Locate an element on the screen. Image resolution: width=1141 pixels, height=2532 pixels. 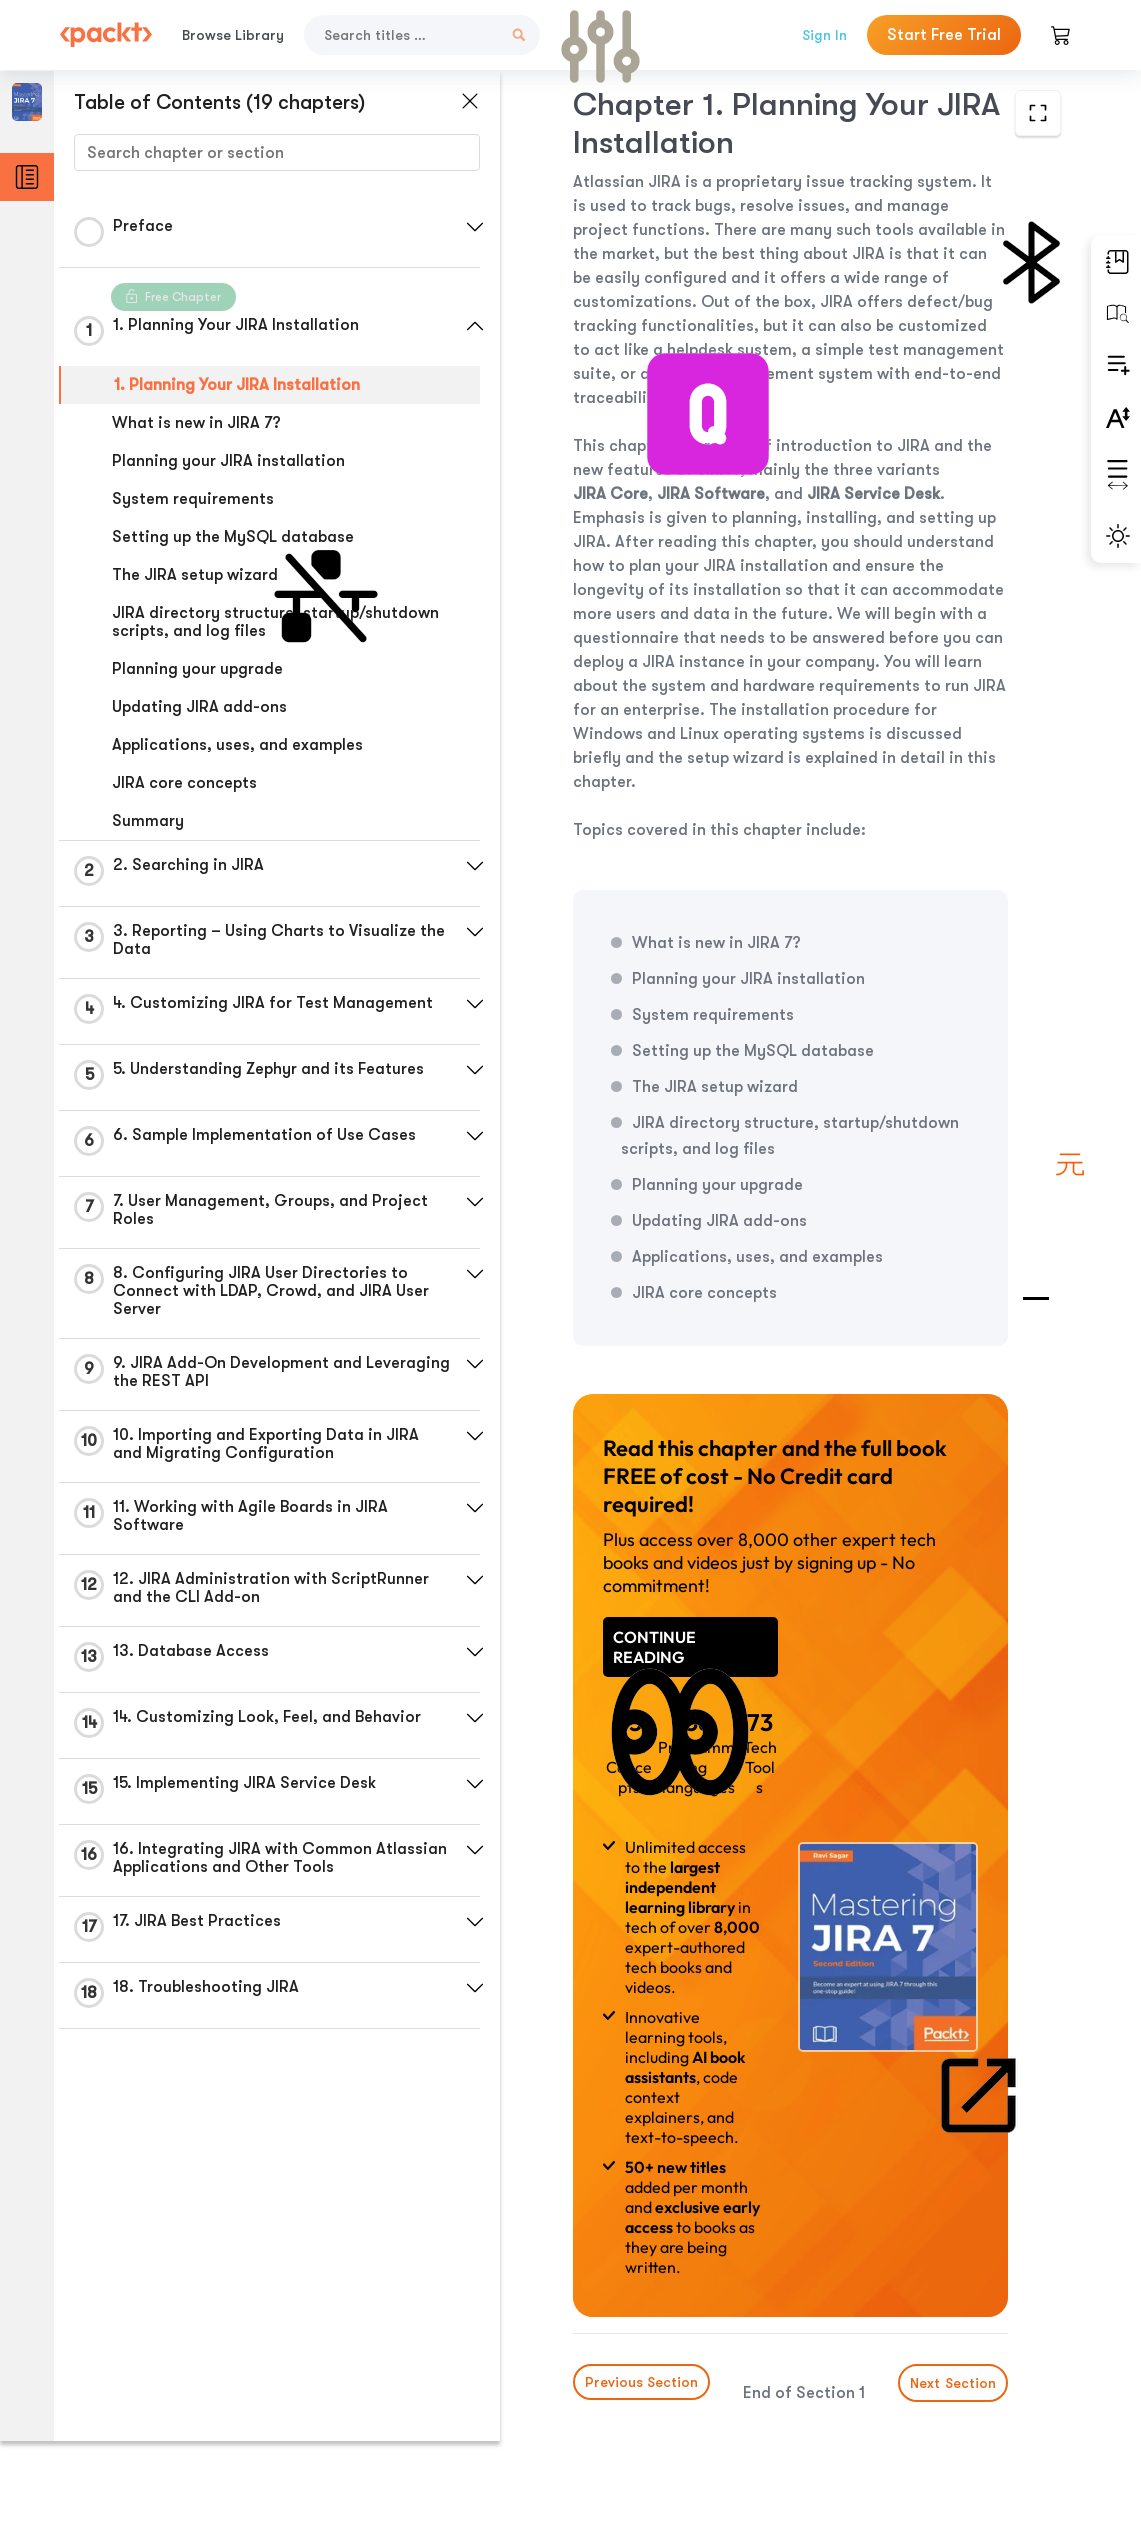
indicates network connection unavailable is located at coordinates (326, 598).